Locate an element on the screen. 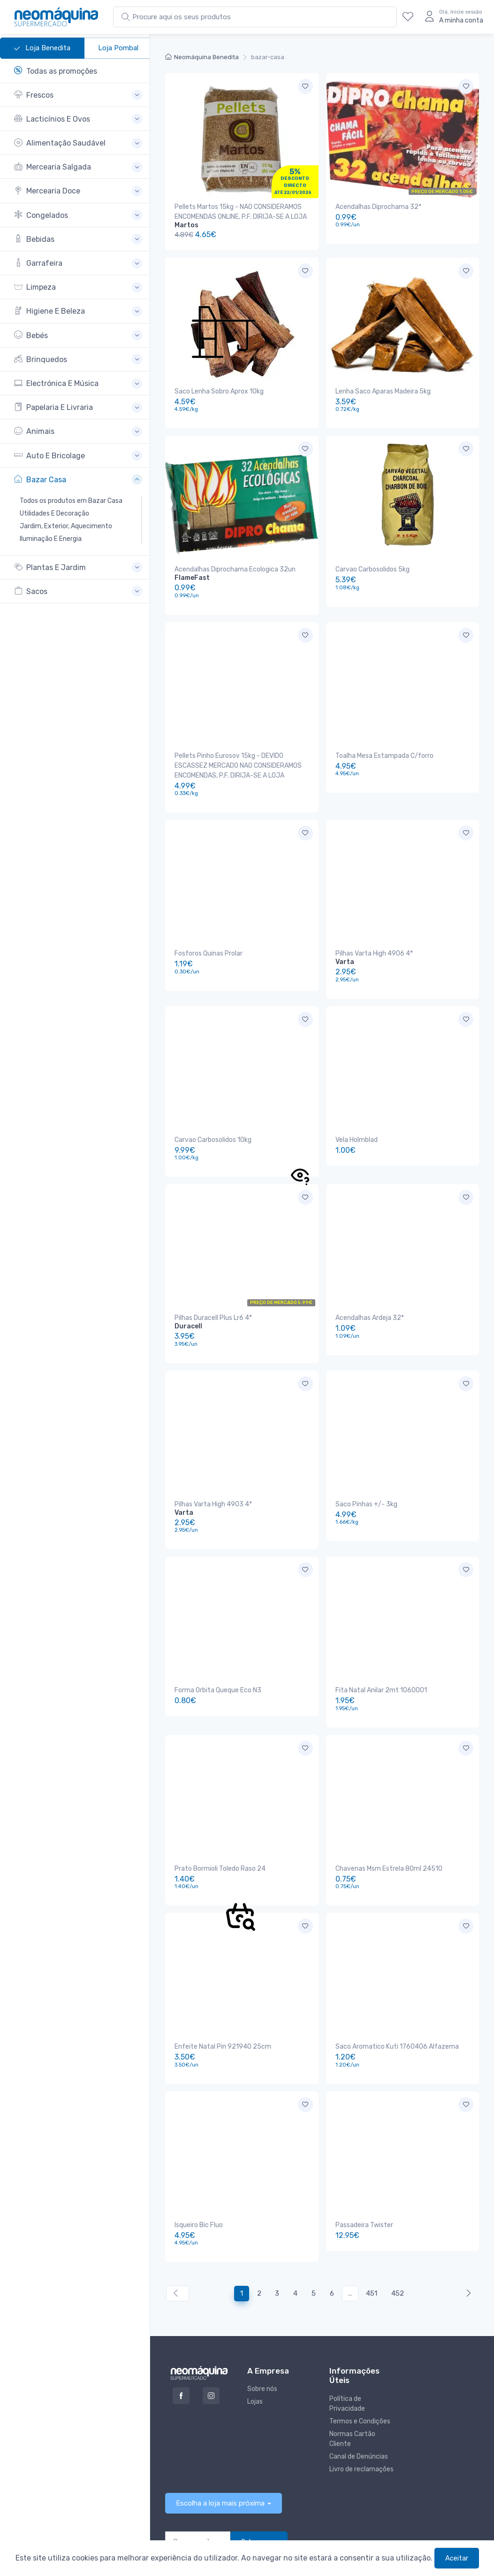 The height and width of the screenshot is (2576, 494). check visibility settings or status is located at coordinates (300, 1175).